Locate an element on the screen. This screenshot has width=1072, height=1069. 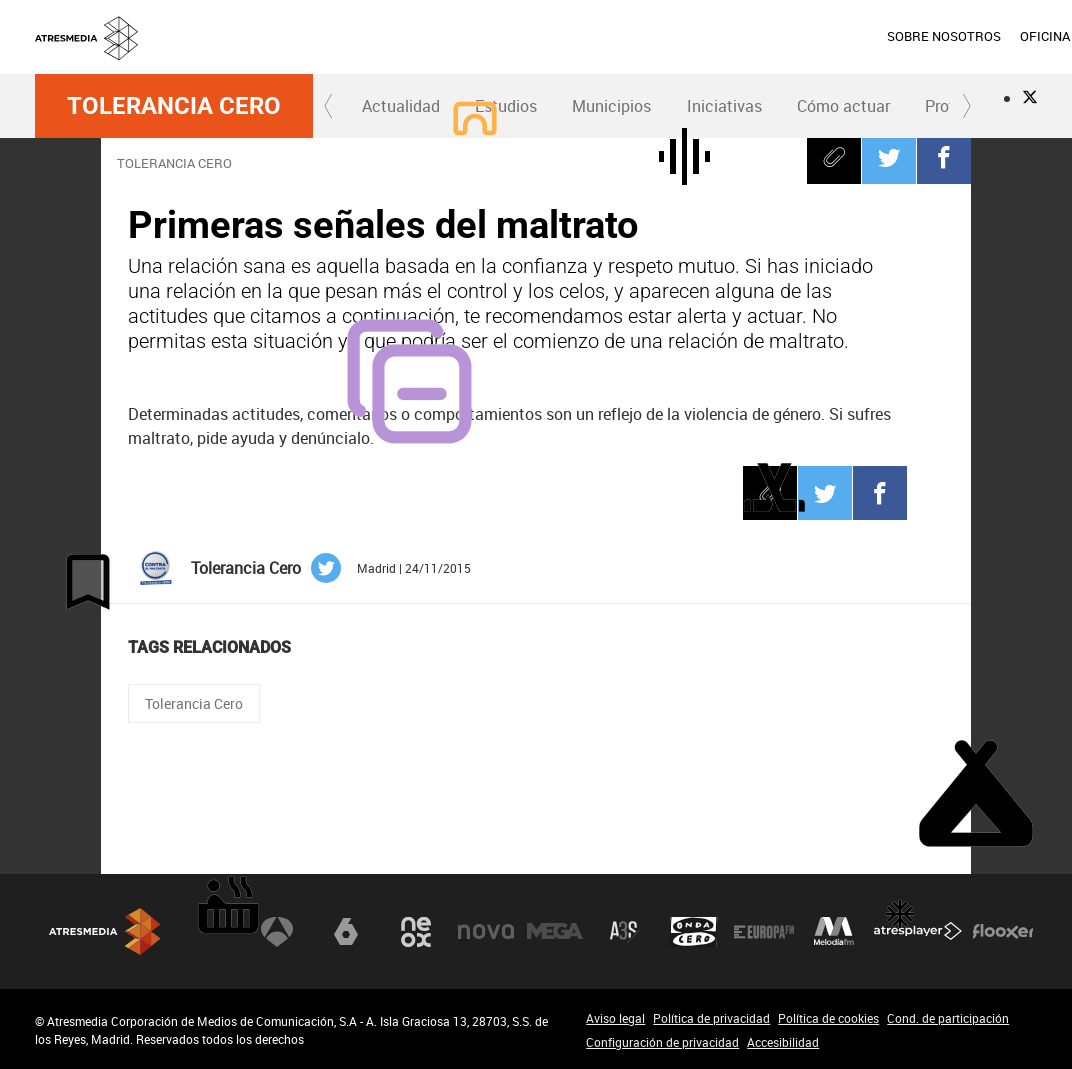
find nearby campgrounds or camping sites is located at coordinates (976, 797).